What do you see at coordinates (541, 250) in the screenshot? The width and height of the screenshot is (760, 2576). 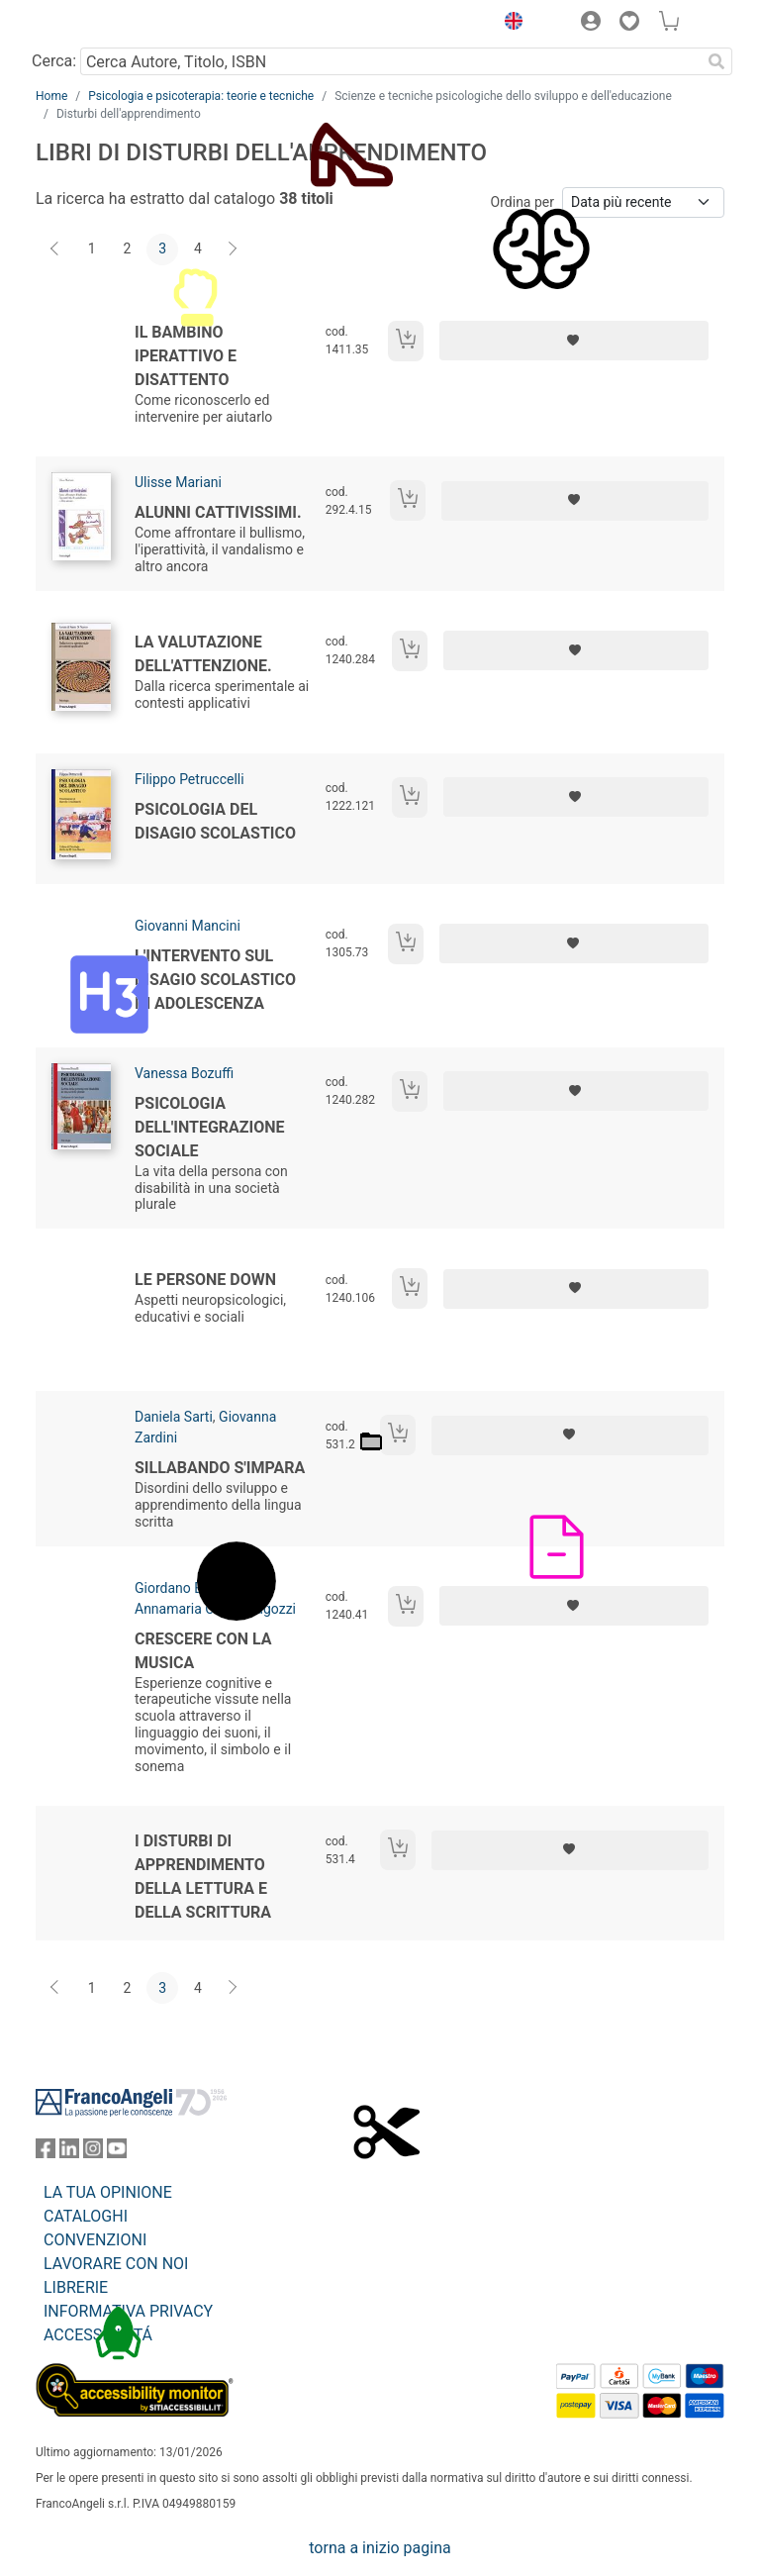 I see `access AI or smart features` at bounding box center [541, 250].